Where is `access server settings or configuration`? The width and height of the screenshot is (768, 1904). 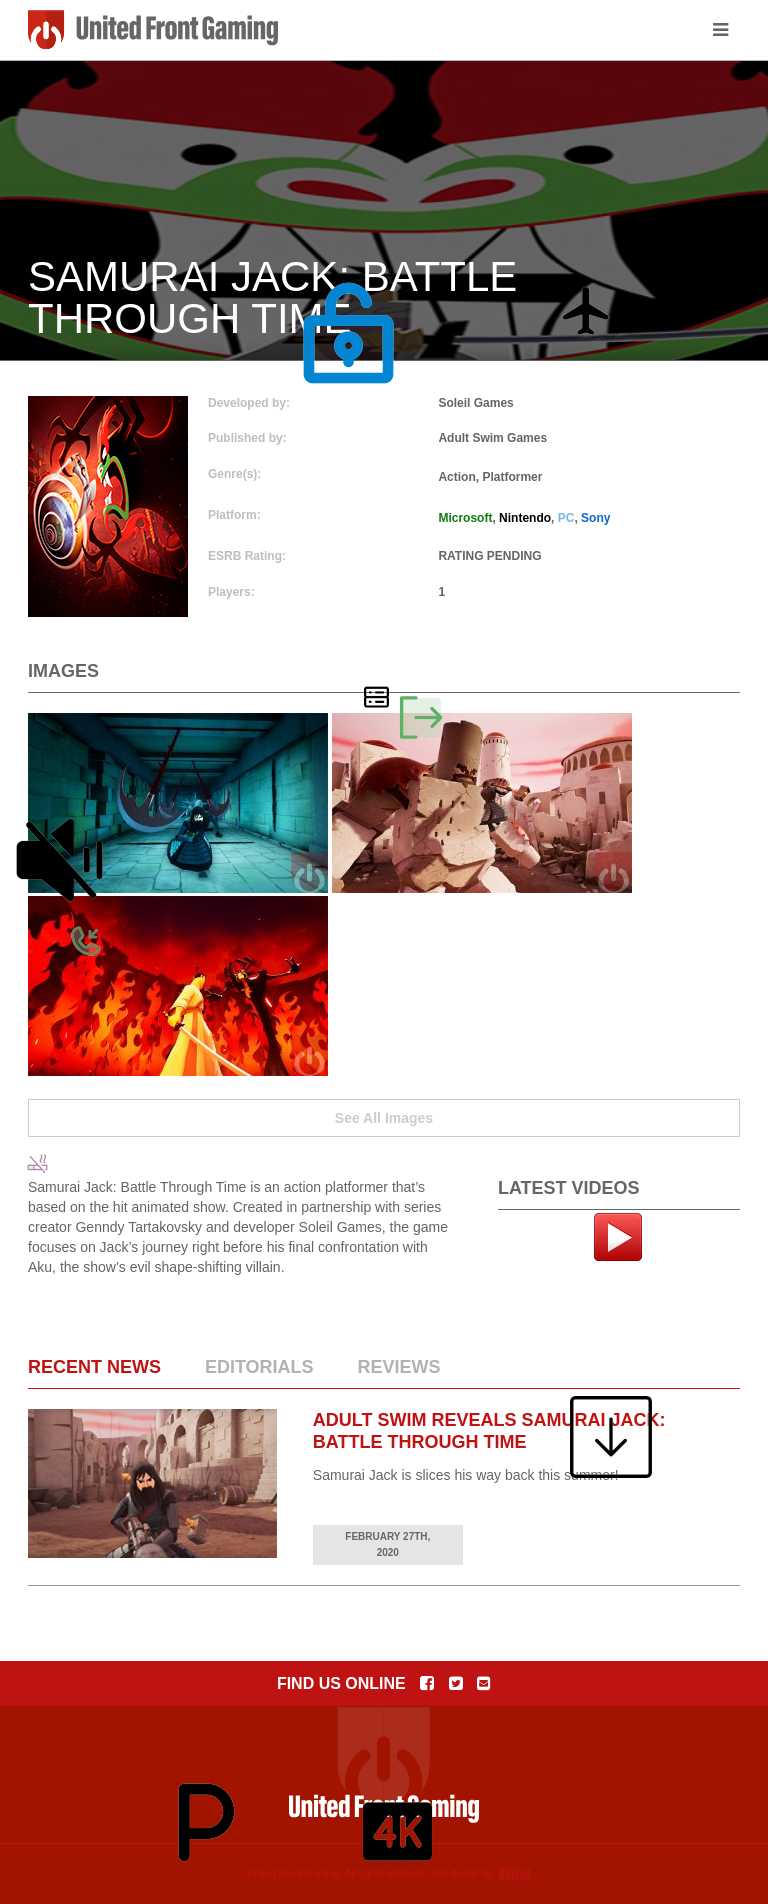 access server settings or configuration is located at coordinates (376, 697).